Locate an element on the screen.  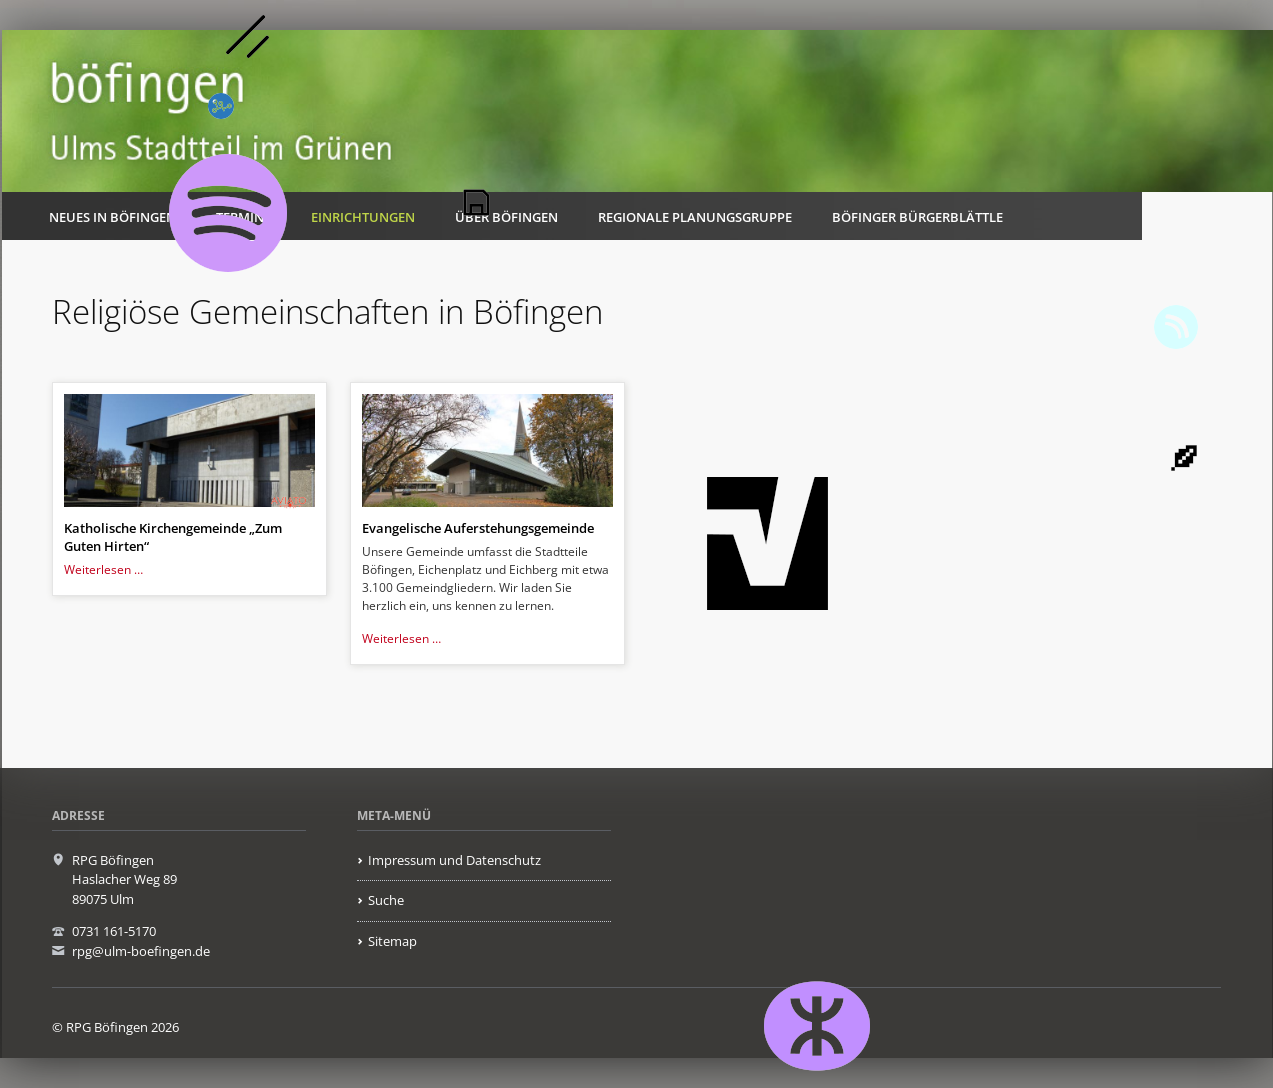
save current file or document is located at coordinates (476, 202).